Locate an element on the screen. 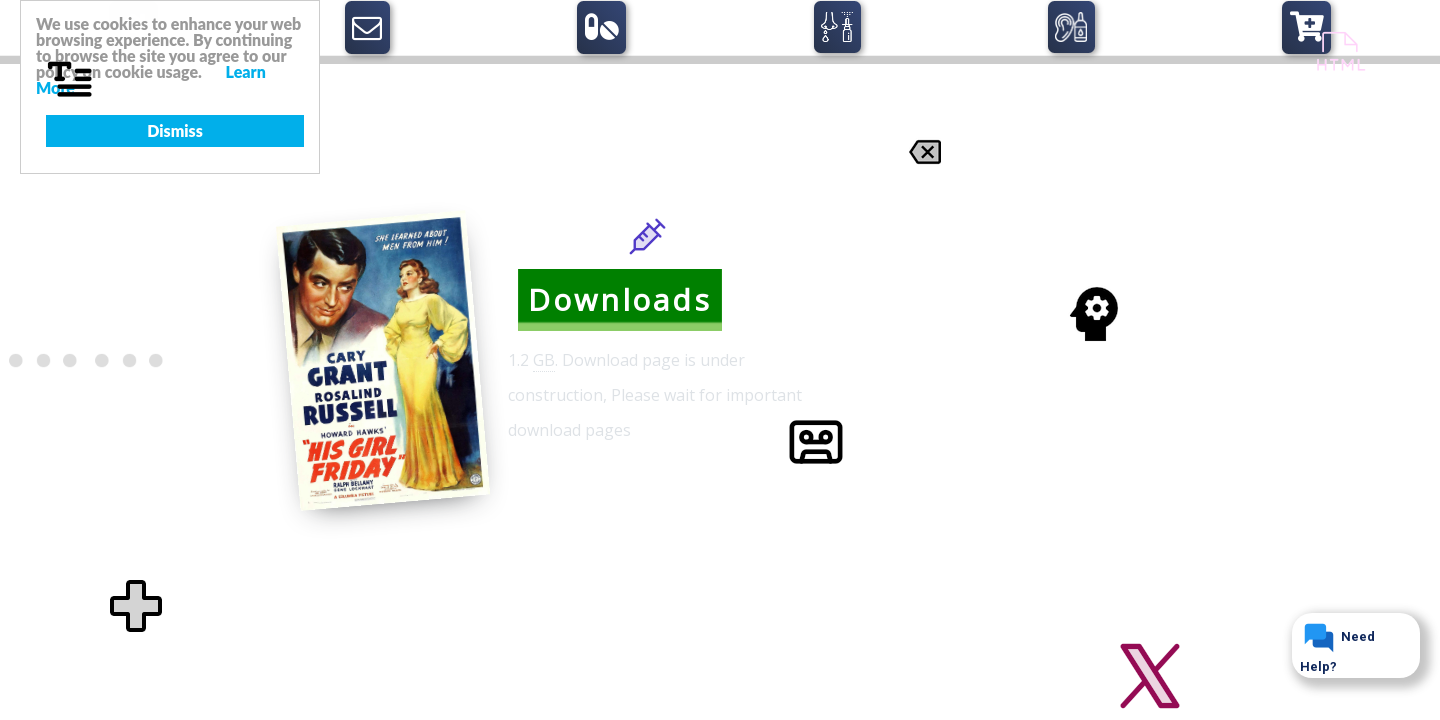 This screenshot has height=720, width=1440. view or open an HTML file is located at coordinates (1340, 53).